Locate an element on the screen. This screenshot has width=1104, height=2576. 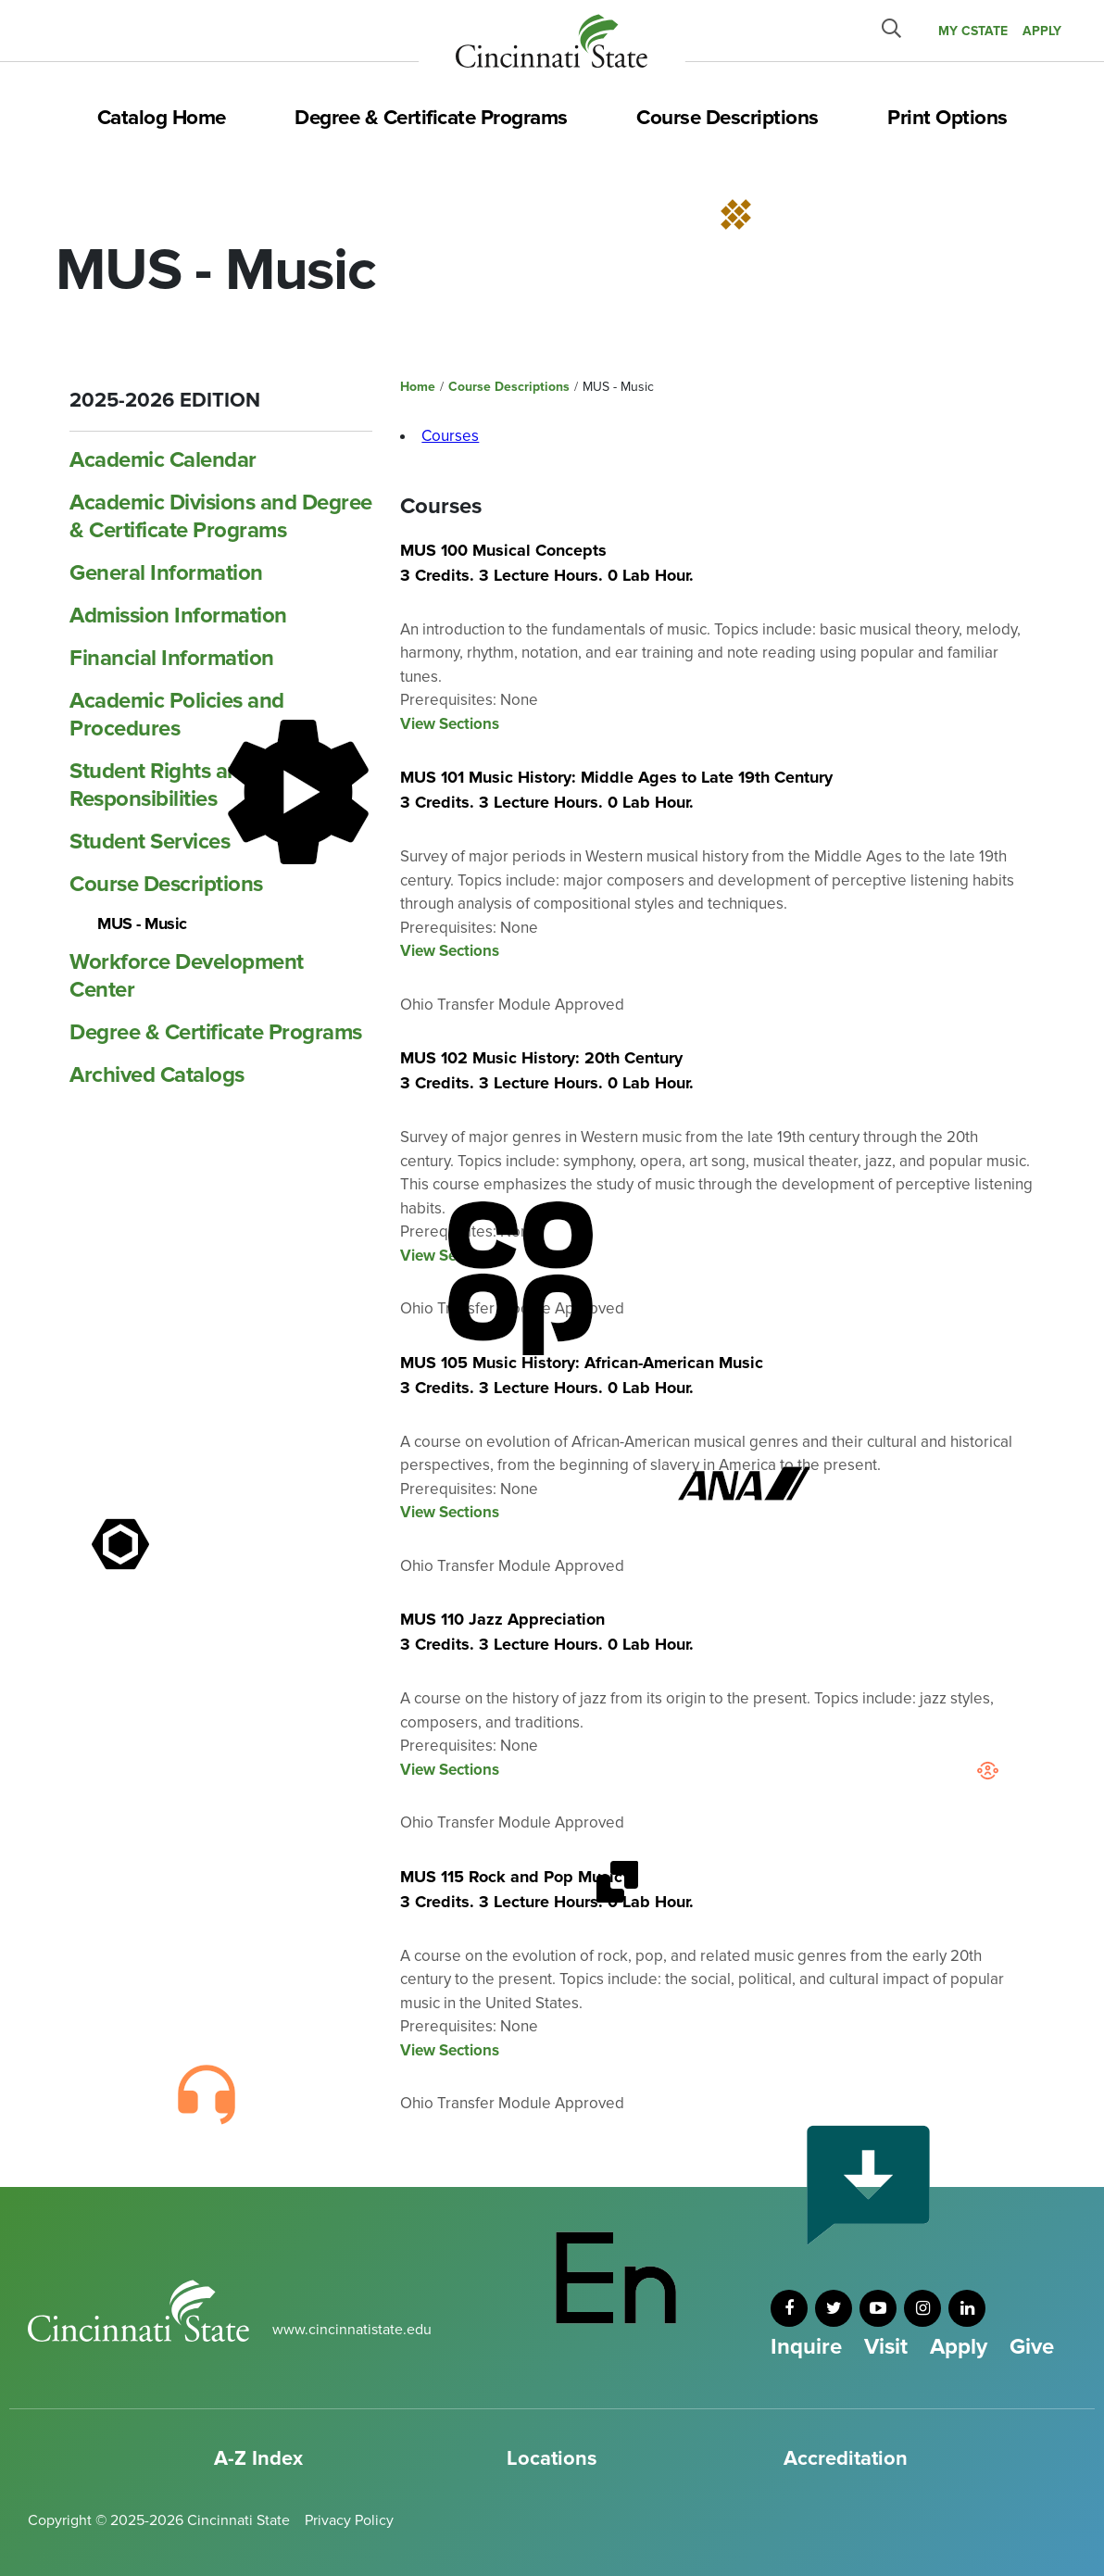
mingw-w64 compiler toolchain logo is located at coordinates (735, 214).